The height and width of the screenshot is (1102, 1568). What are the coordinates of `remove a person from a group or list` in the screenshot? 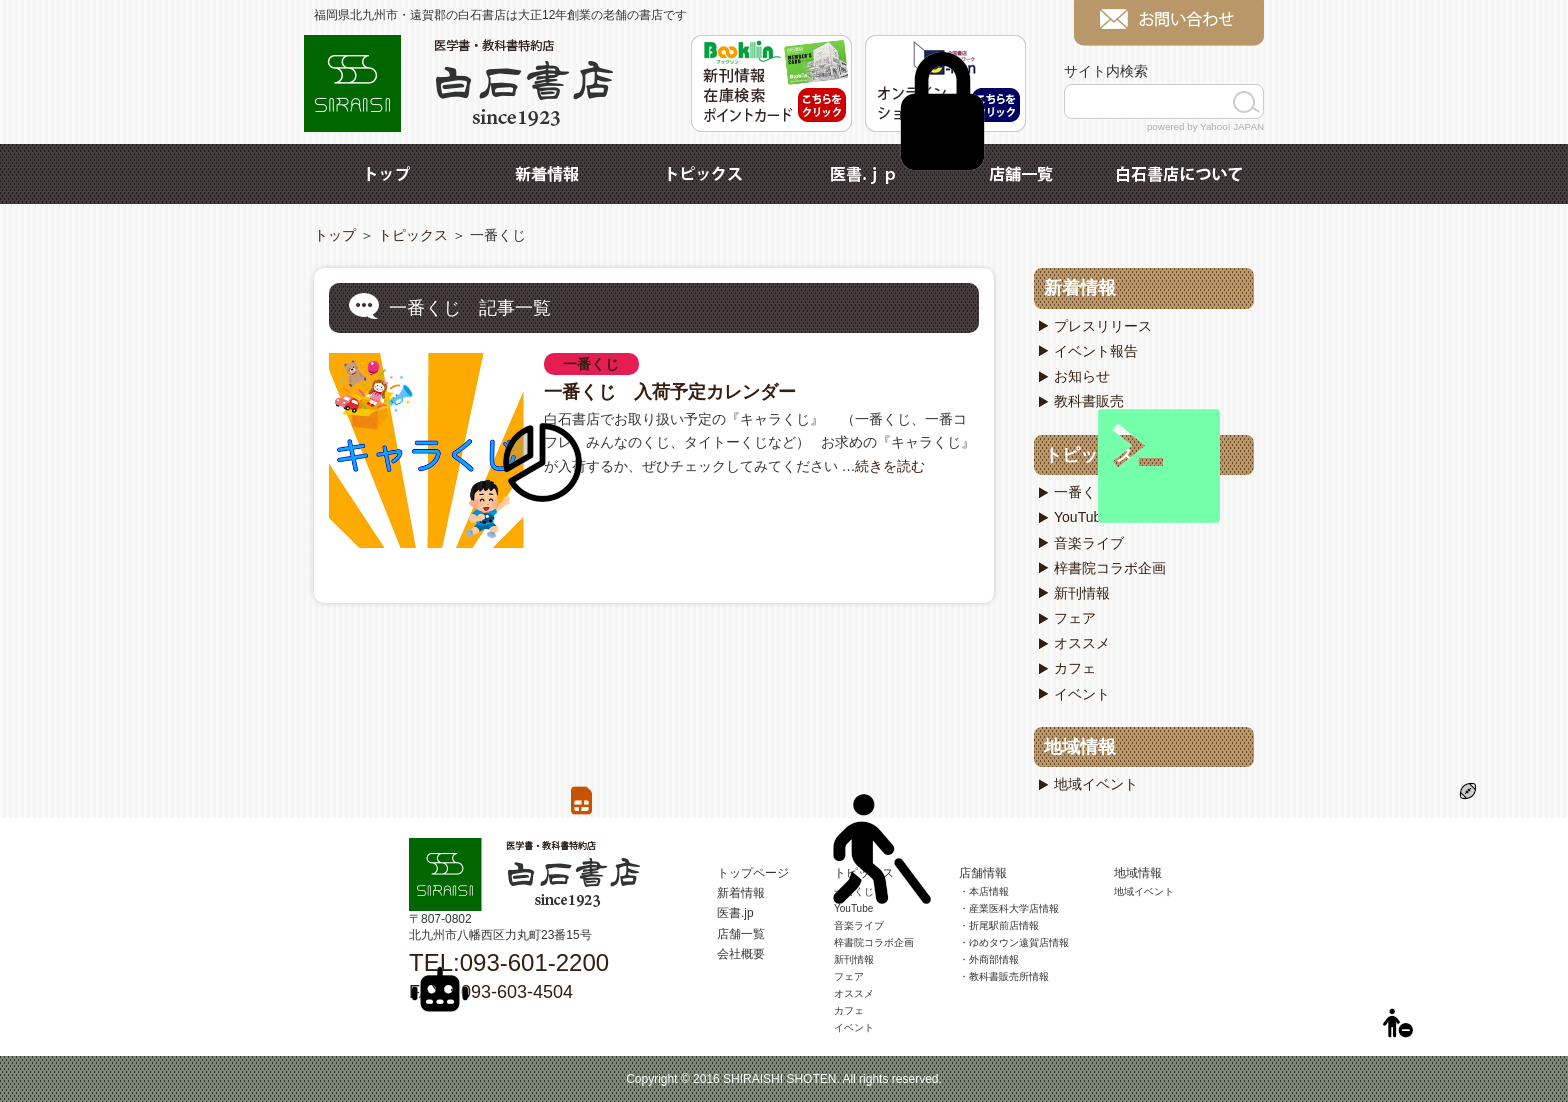 It's located at (1397, 1023).